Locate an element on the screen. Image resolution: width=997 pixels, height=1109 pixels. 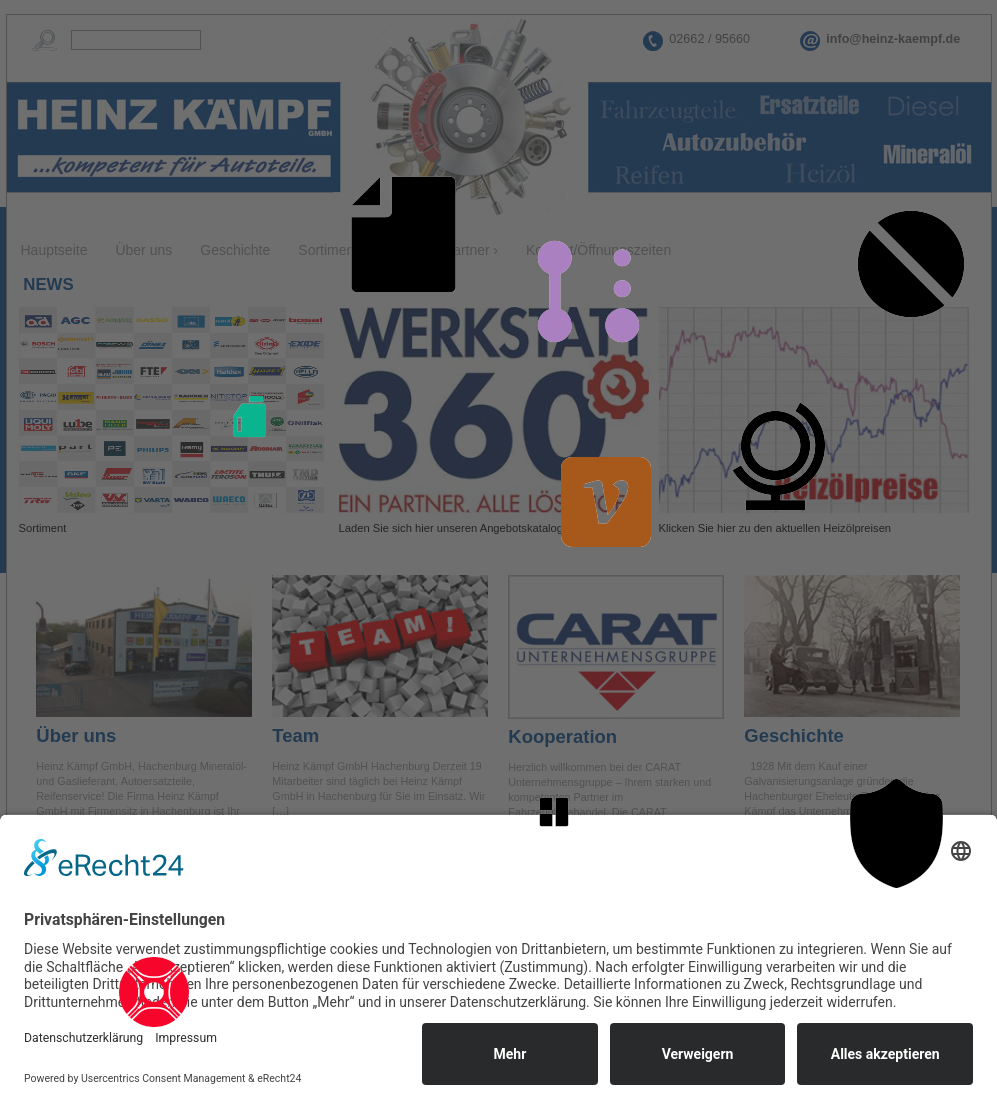
open NextDNS settings is located at coordinates (896, 833).